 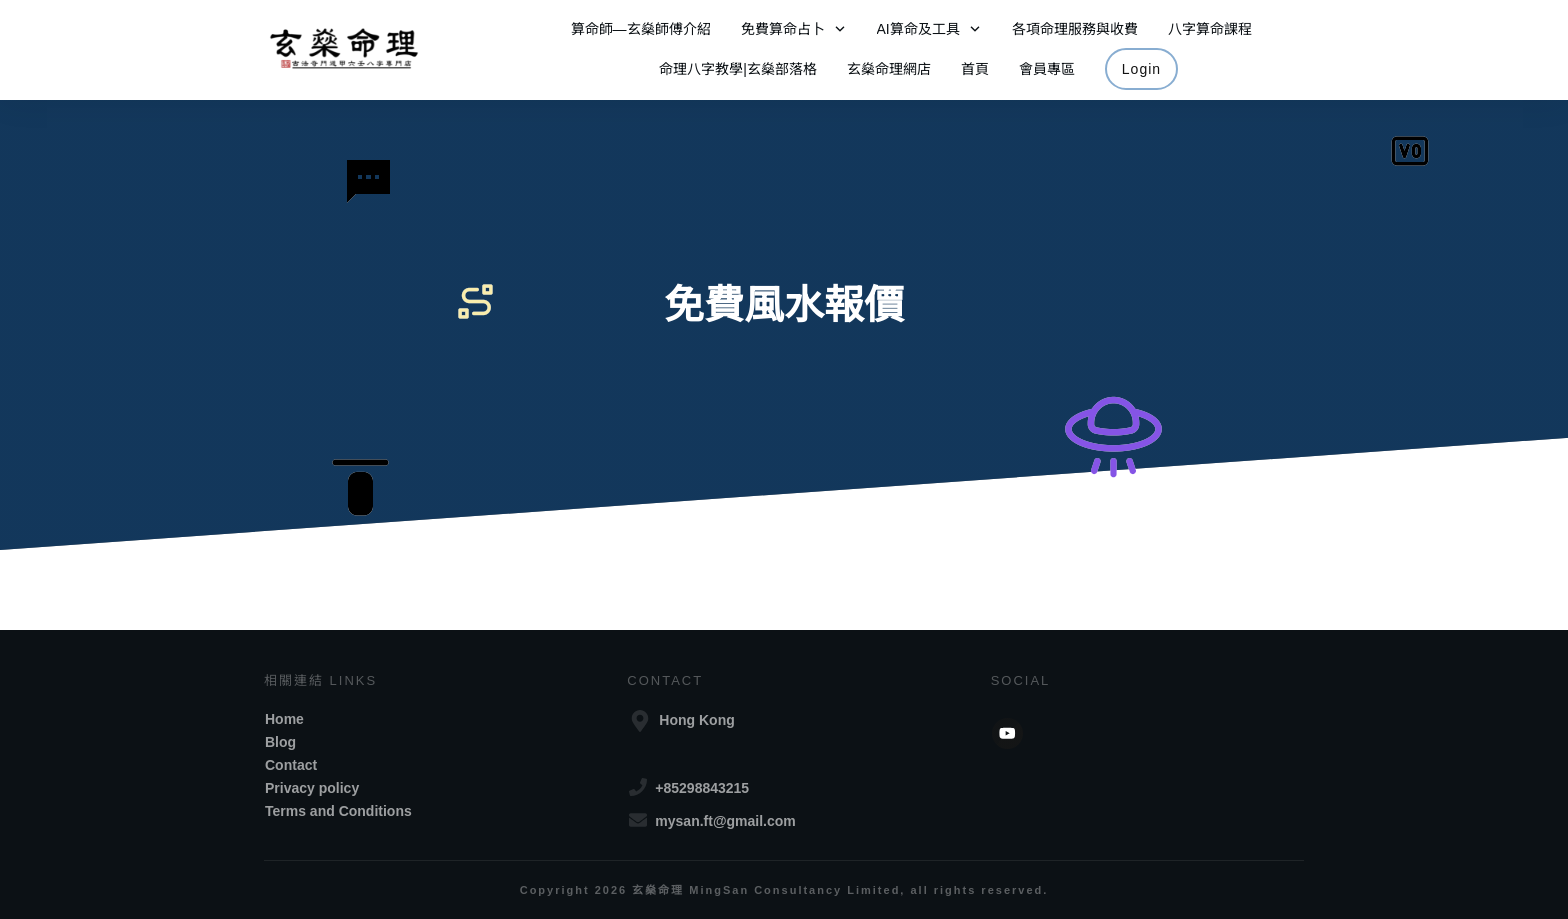 I want to click on view route between two points, so click(x=475, y=301).